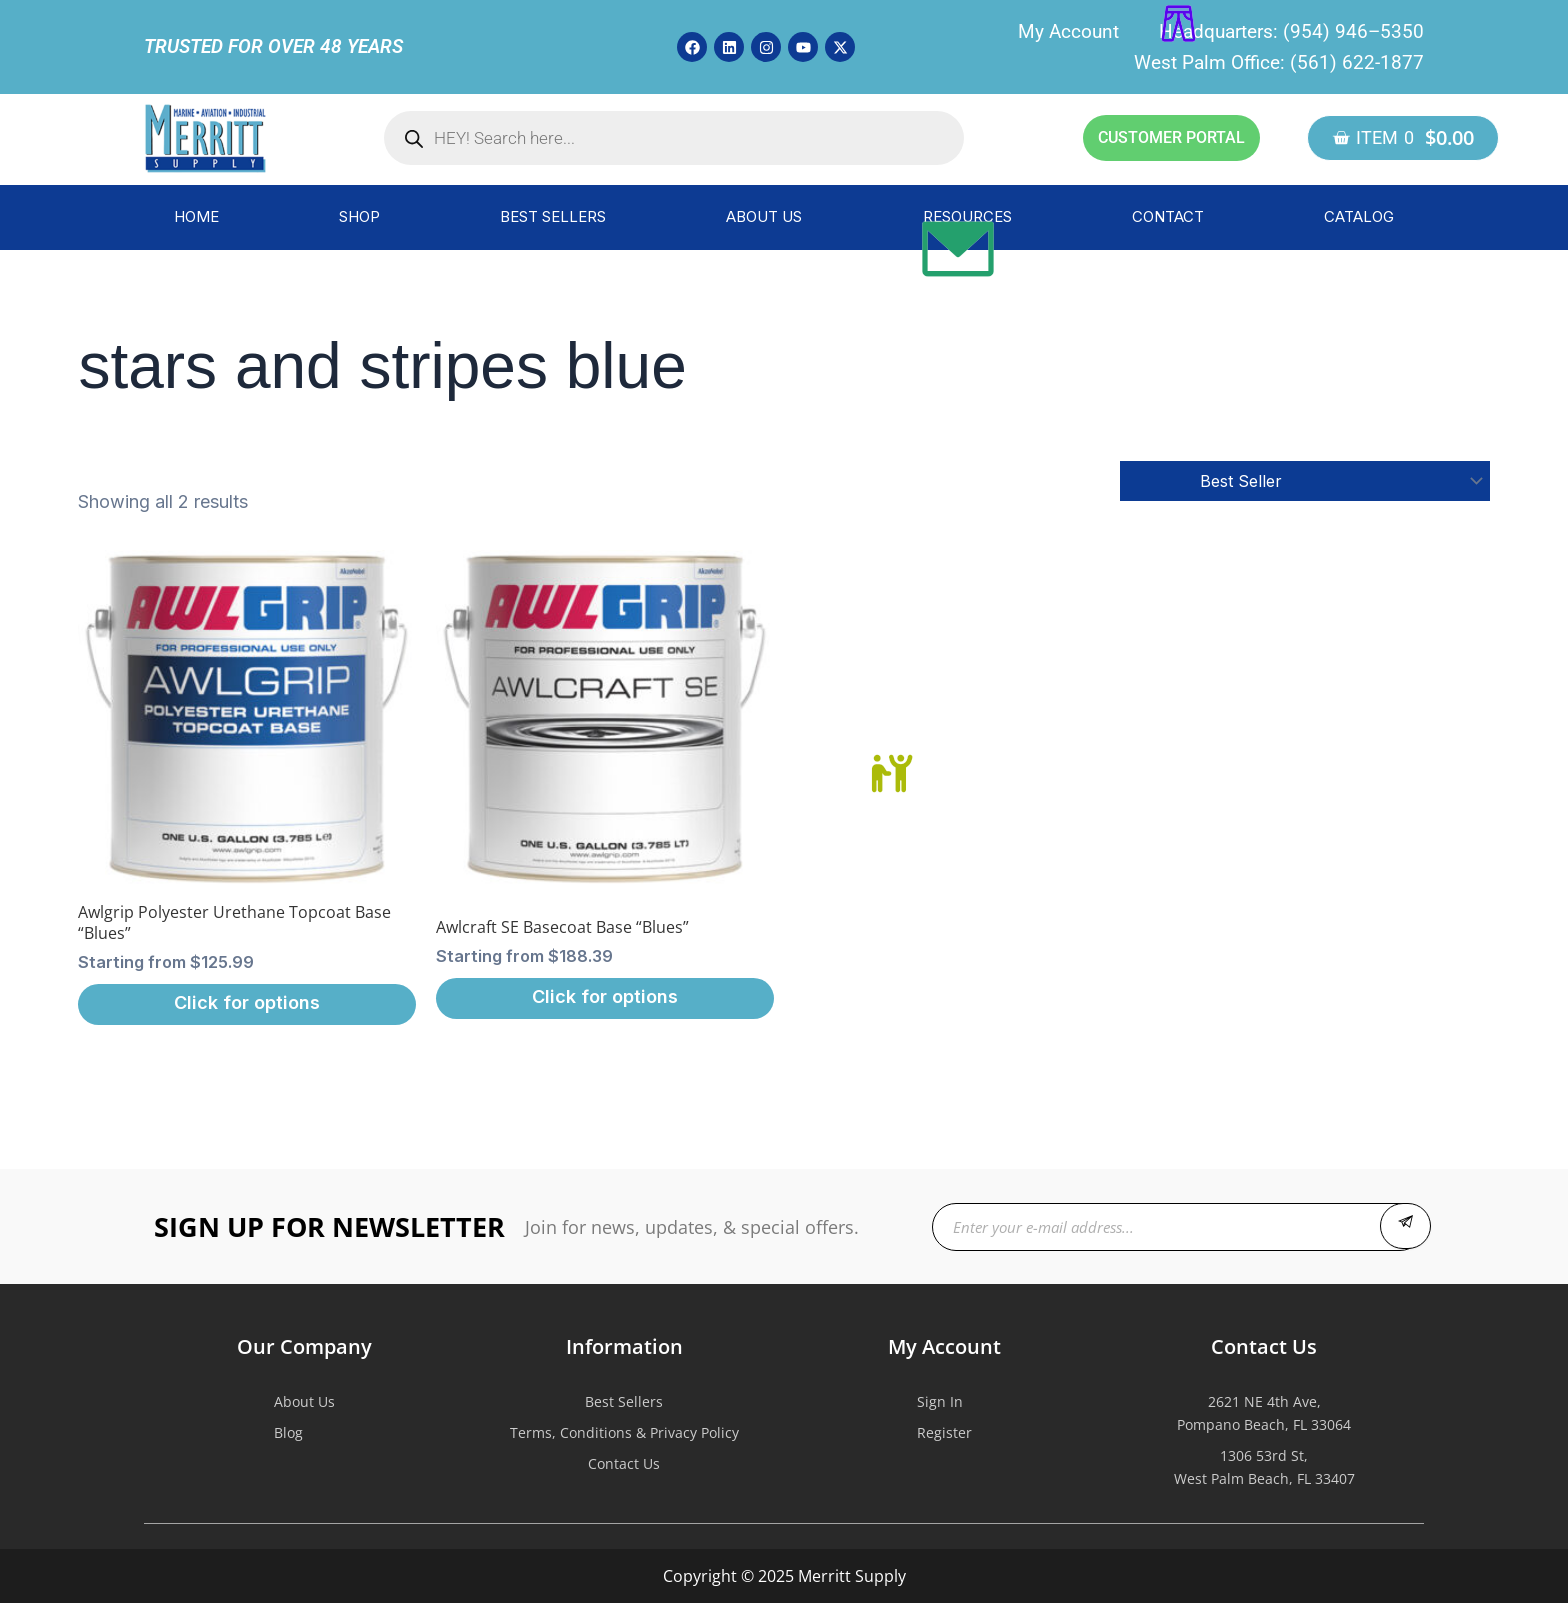 The height and width of the screenshot is (1603, 1568). I want to click on browse pants or bottoms in a clothing app, so click(1178, 23).